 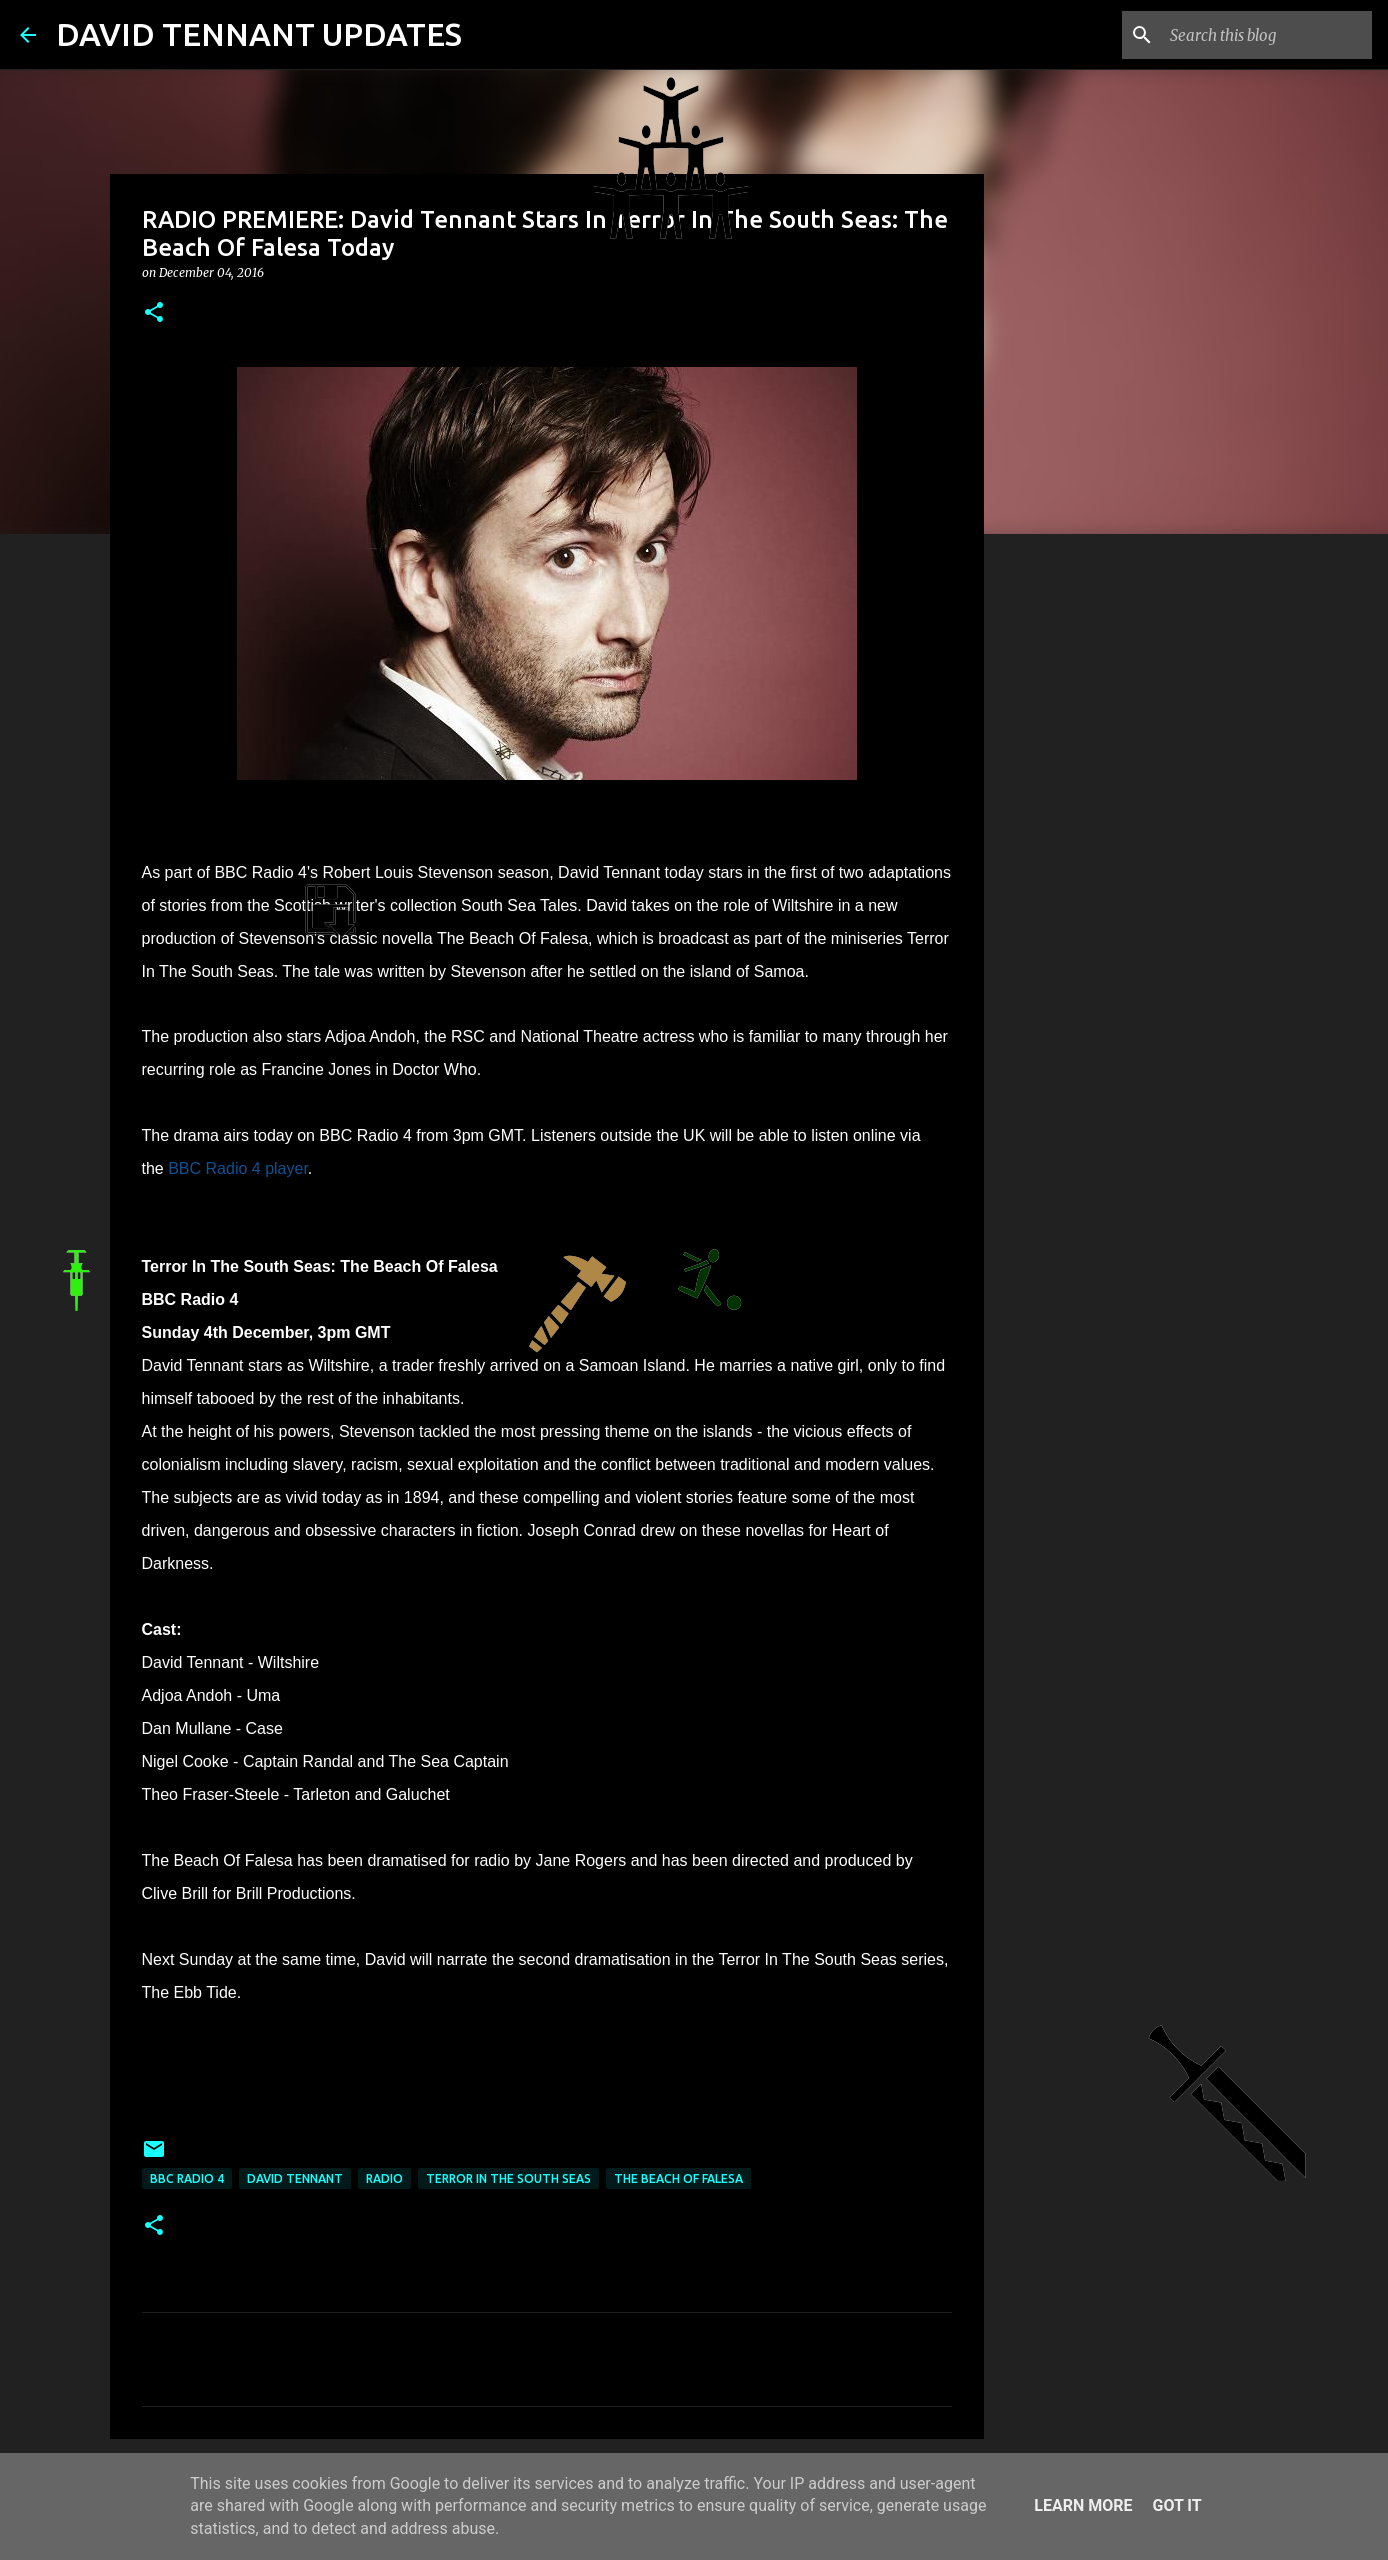 I want to click on access health or medical settings, so click(x=76, y=1280).